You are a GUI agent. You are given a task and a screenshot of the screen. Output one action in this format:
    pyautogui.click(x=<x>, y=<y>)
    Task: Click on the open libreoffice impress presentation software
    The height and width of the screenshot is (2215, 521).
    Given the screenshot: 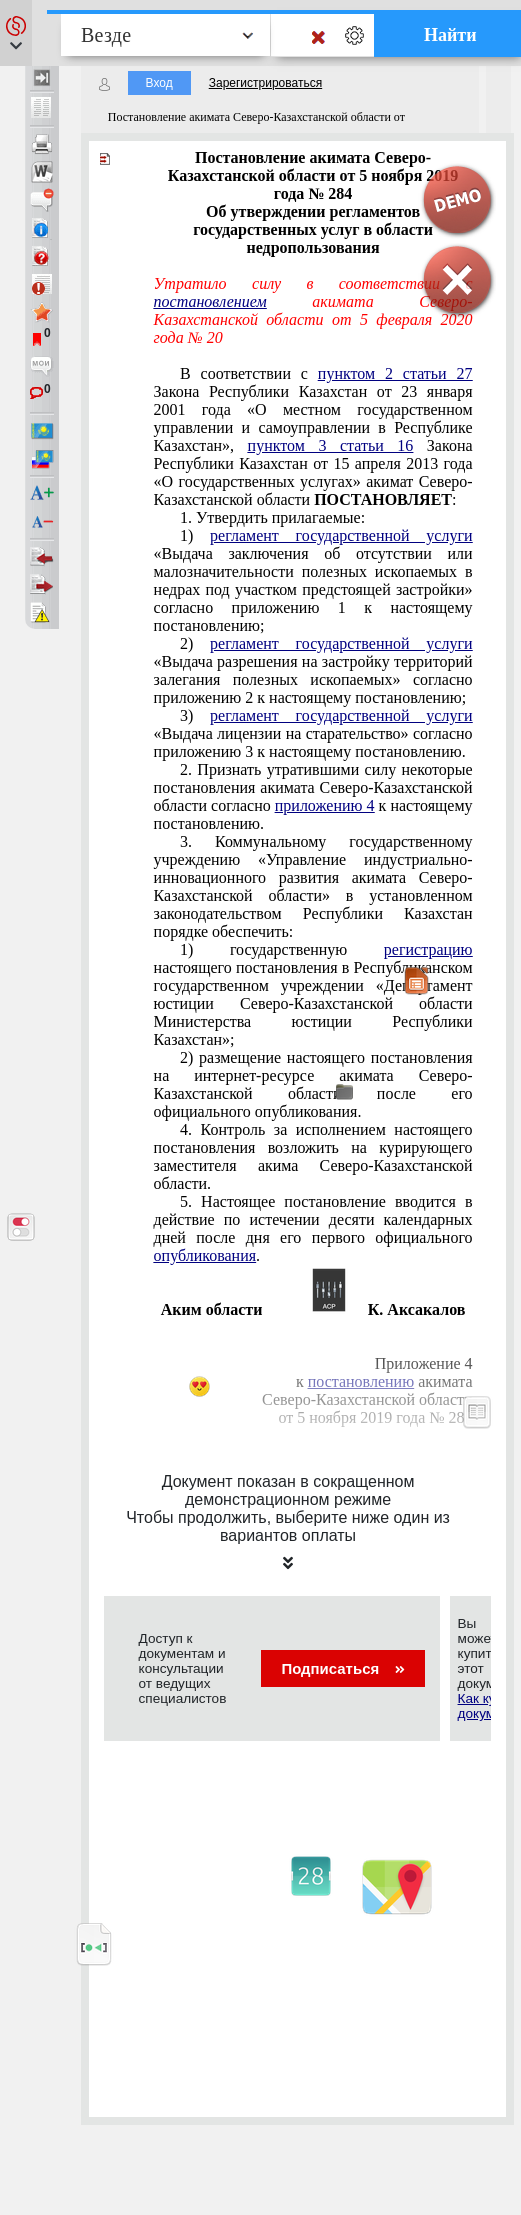 What is the action you would take?
    pyautogui.click(x=416, y=980)
    